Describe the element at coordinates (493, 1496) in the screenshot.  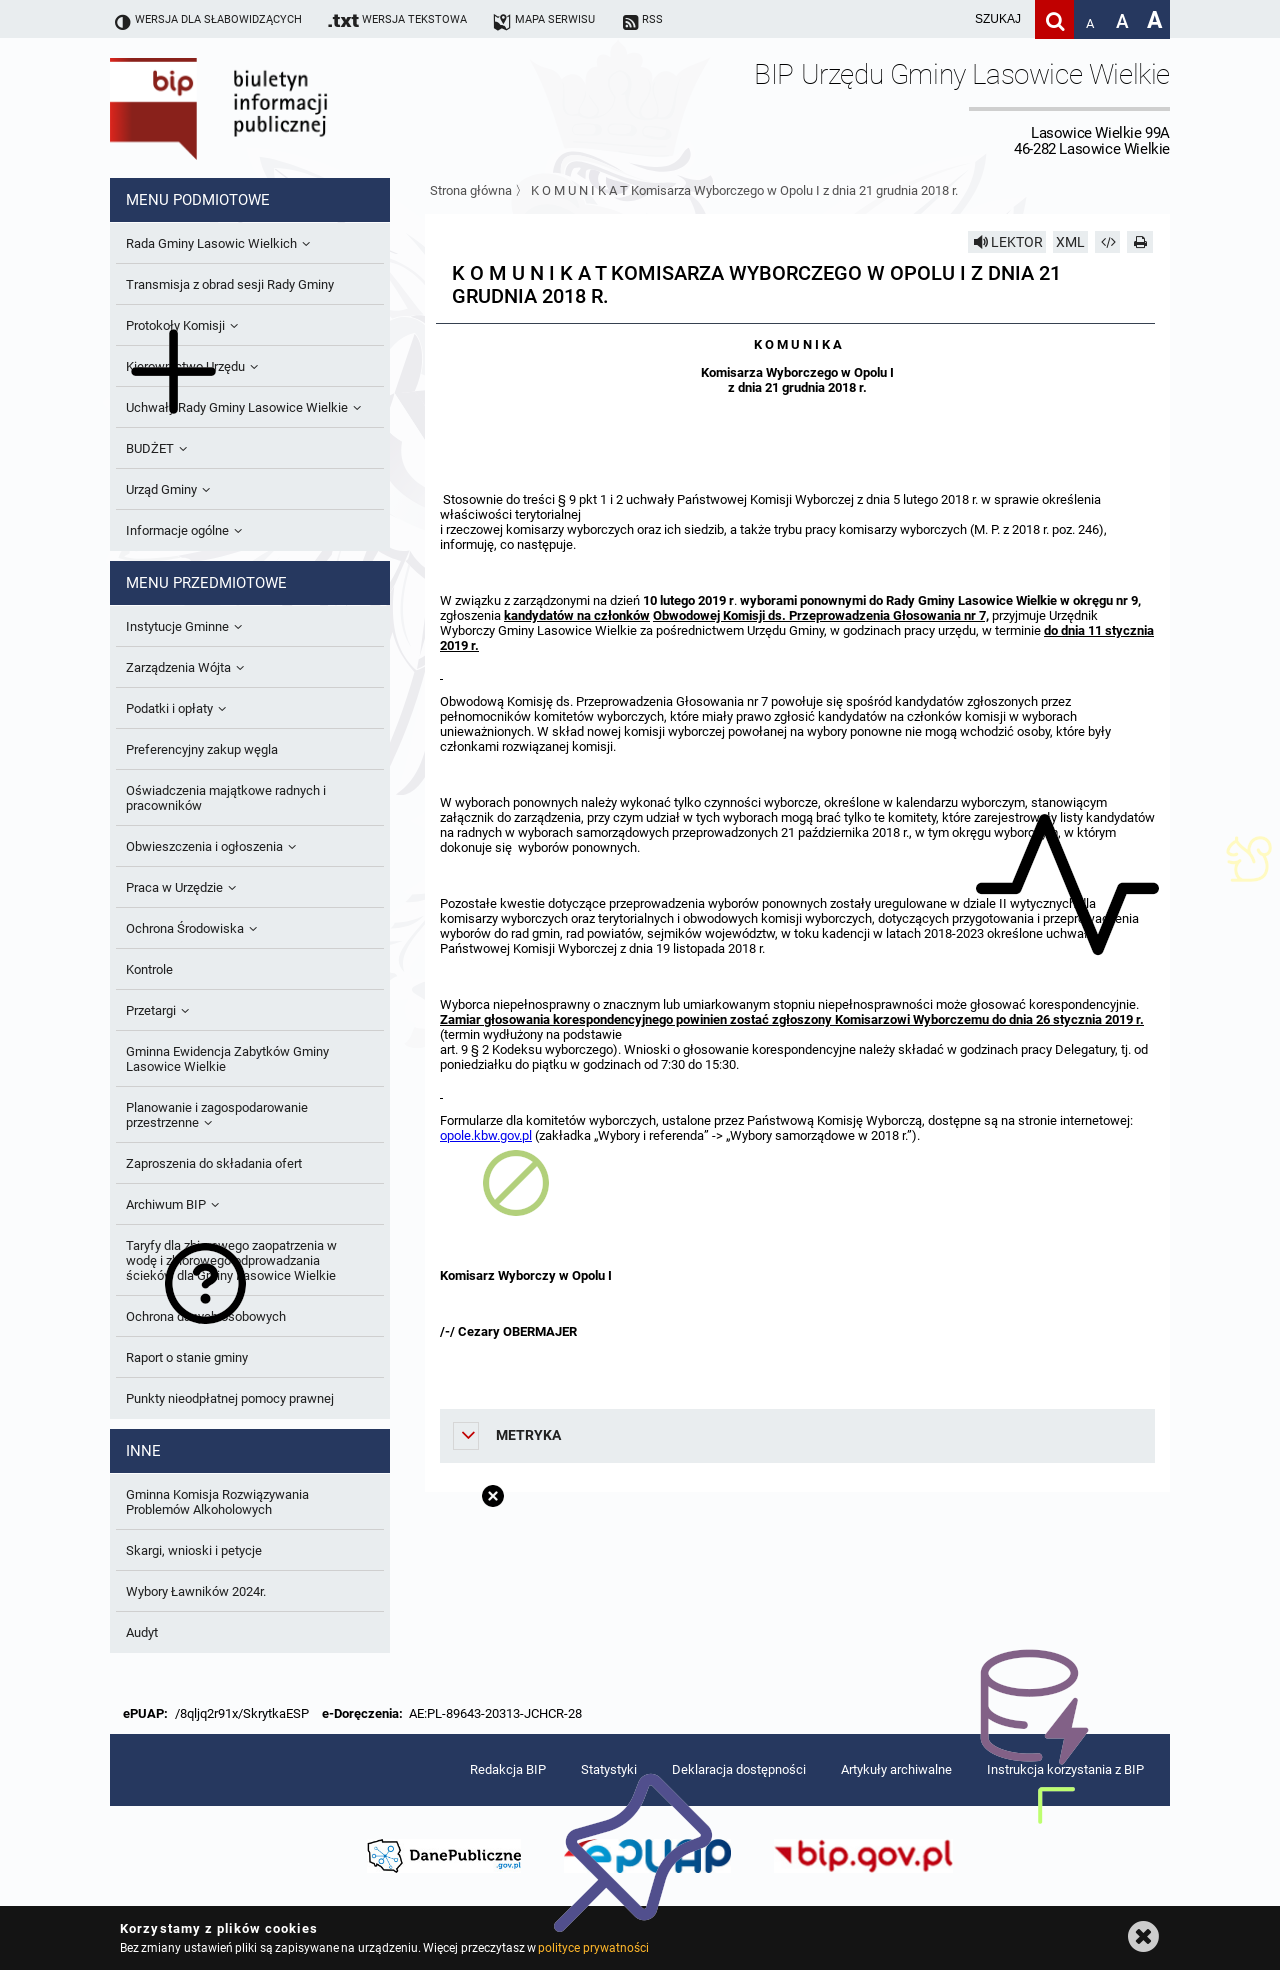
I see `close or dismiss a dialog` at that location.